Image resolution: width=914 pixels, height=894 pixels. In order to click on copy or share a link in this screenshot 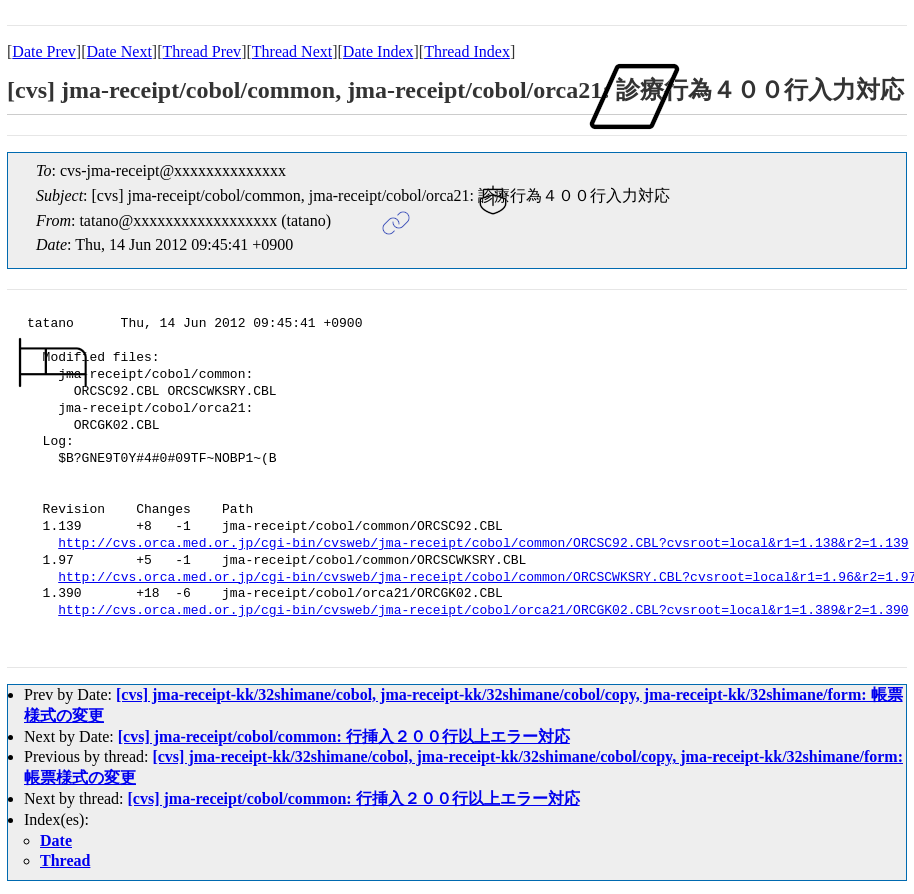, I will do `click(396, 223)`.